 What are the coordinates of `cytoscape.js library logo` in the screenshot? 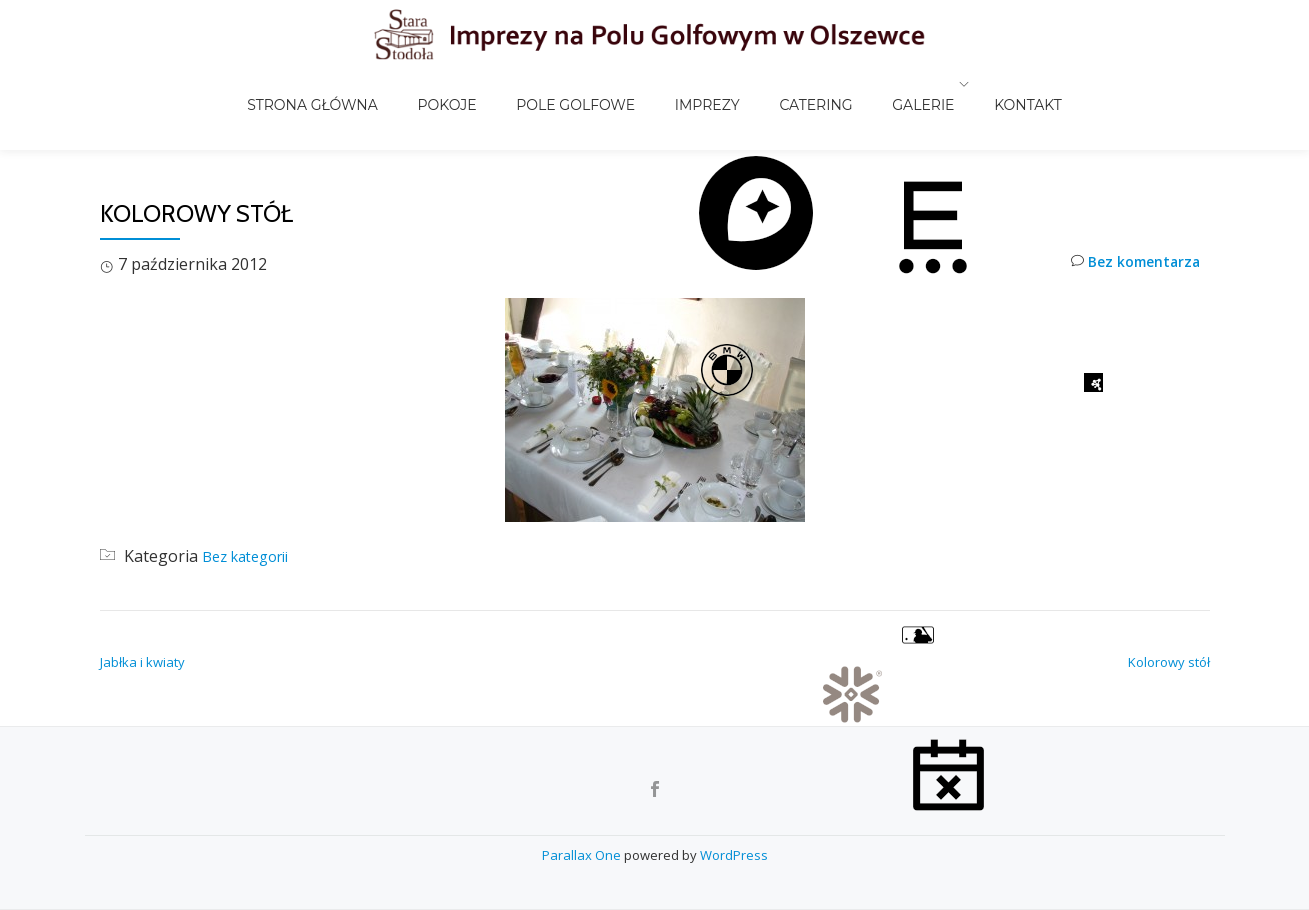 It's located at (1093, 382).